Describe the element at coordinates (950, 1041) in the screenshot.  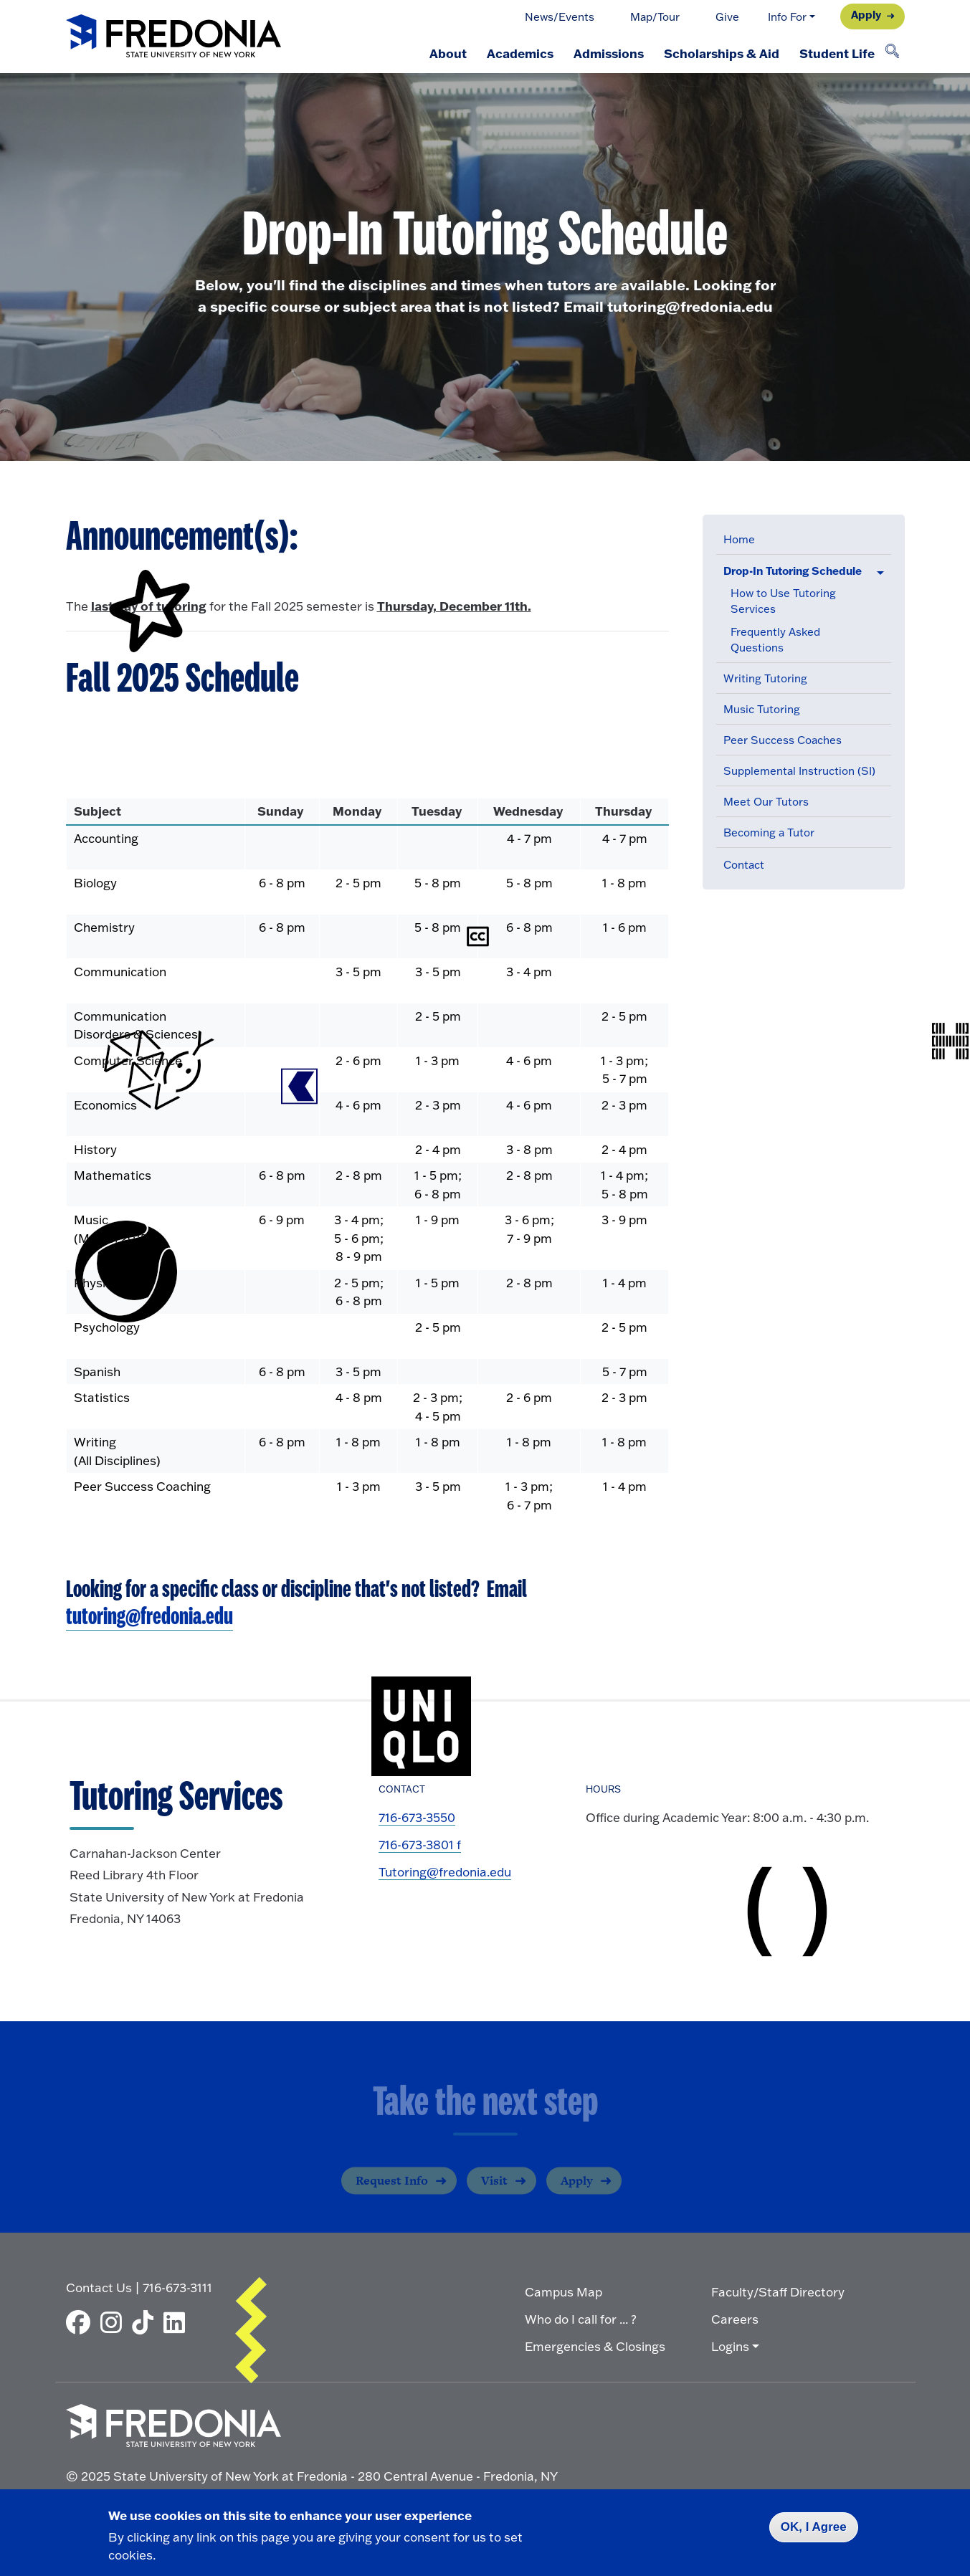
I see `launch htop system monitoring application` at that location.